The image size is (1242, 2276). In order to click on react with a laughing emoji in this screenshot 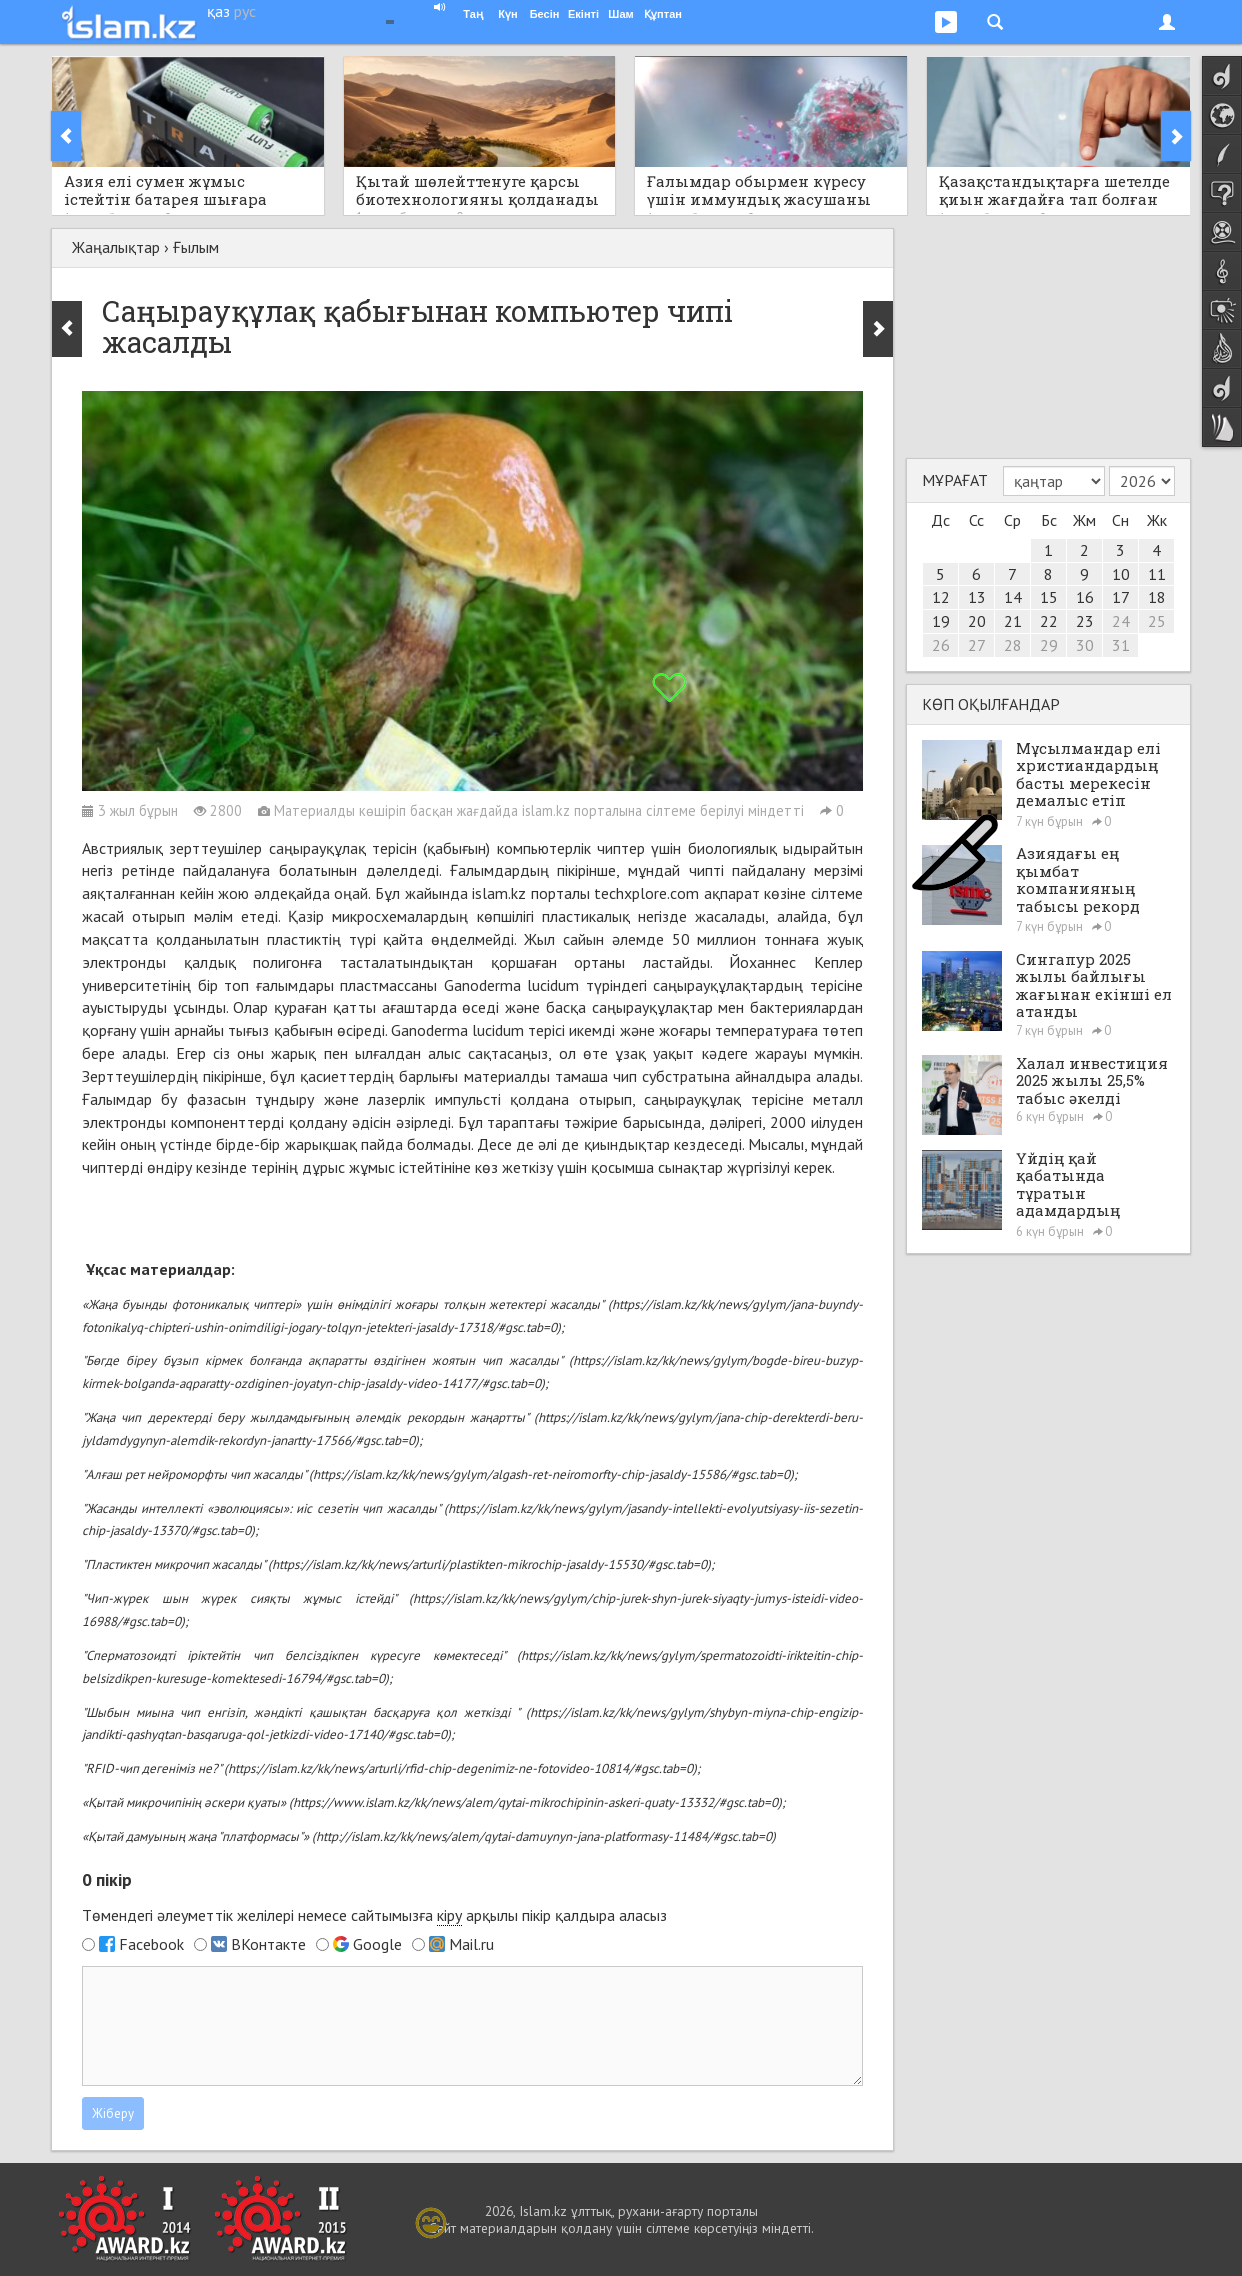, I will do `click(431, 2223)`.